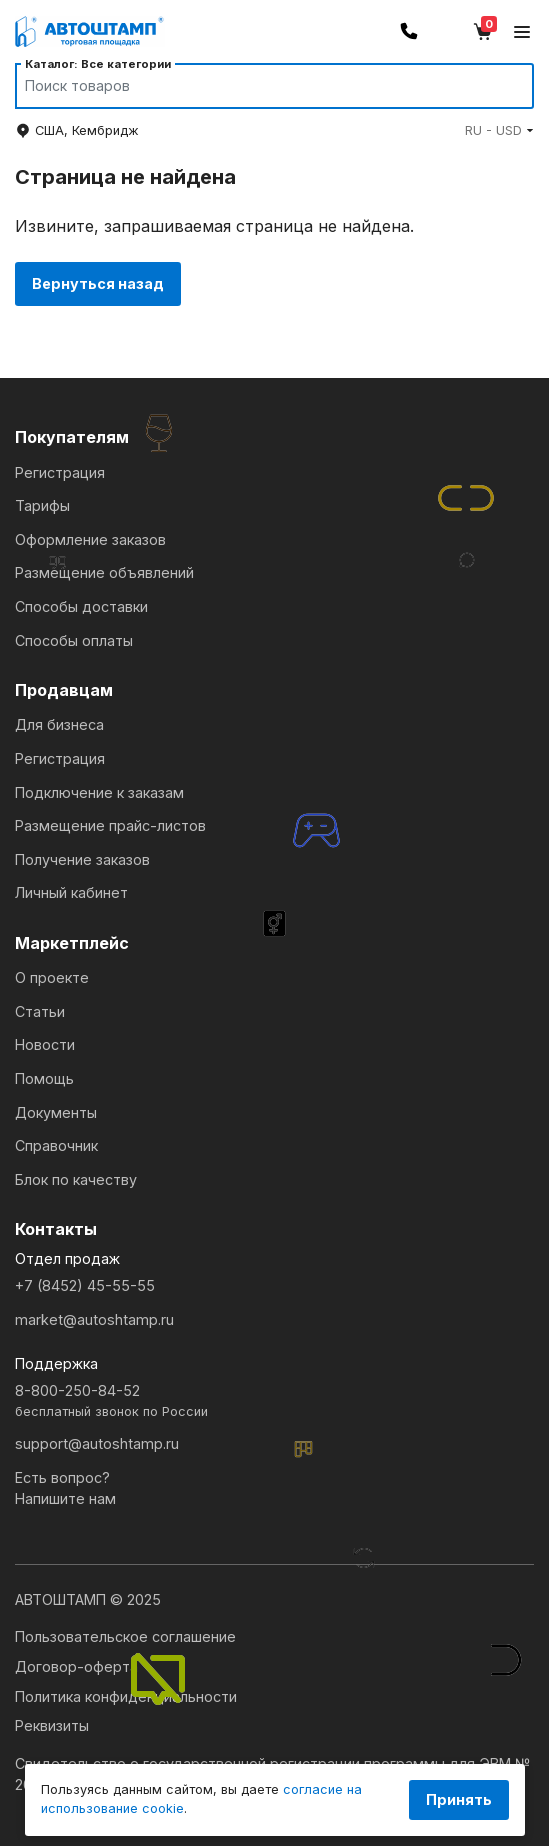 The height and width of the screenshot is (1846, 549). What do you see at coordinates (57, 562) in the screenshot?
I see `insert a block quote` at bounding box center [57, 562].